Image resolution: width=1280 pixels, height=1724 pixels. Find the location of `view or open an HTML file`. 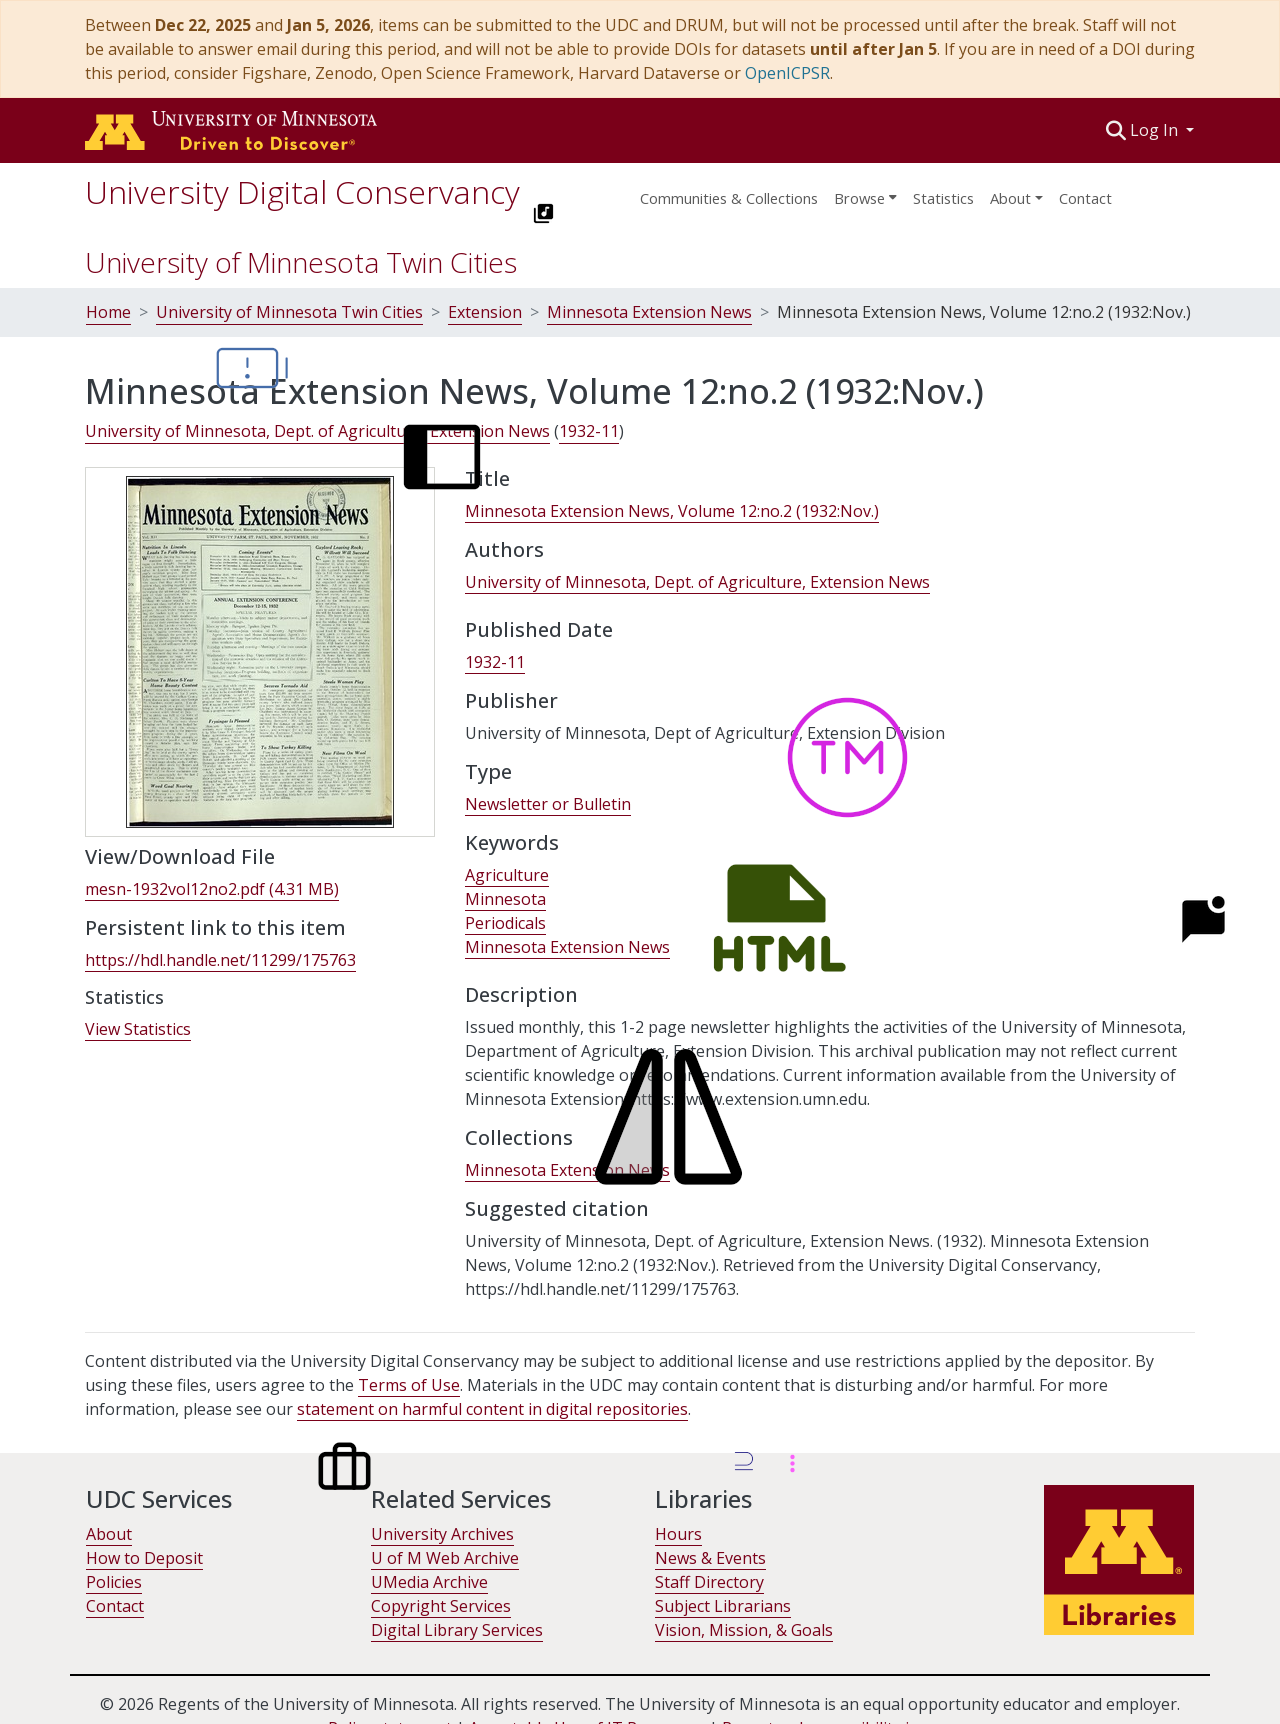

view or open an HTML file is located at coordinates (776, 922).